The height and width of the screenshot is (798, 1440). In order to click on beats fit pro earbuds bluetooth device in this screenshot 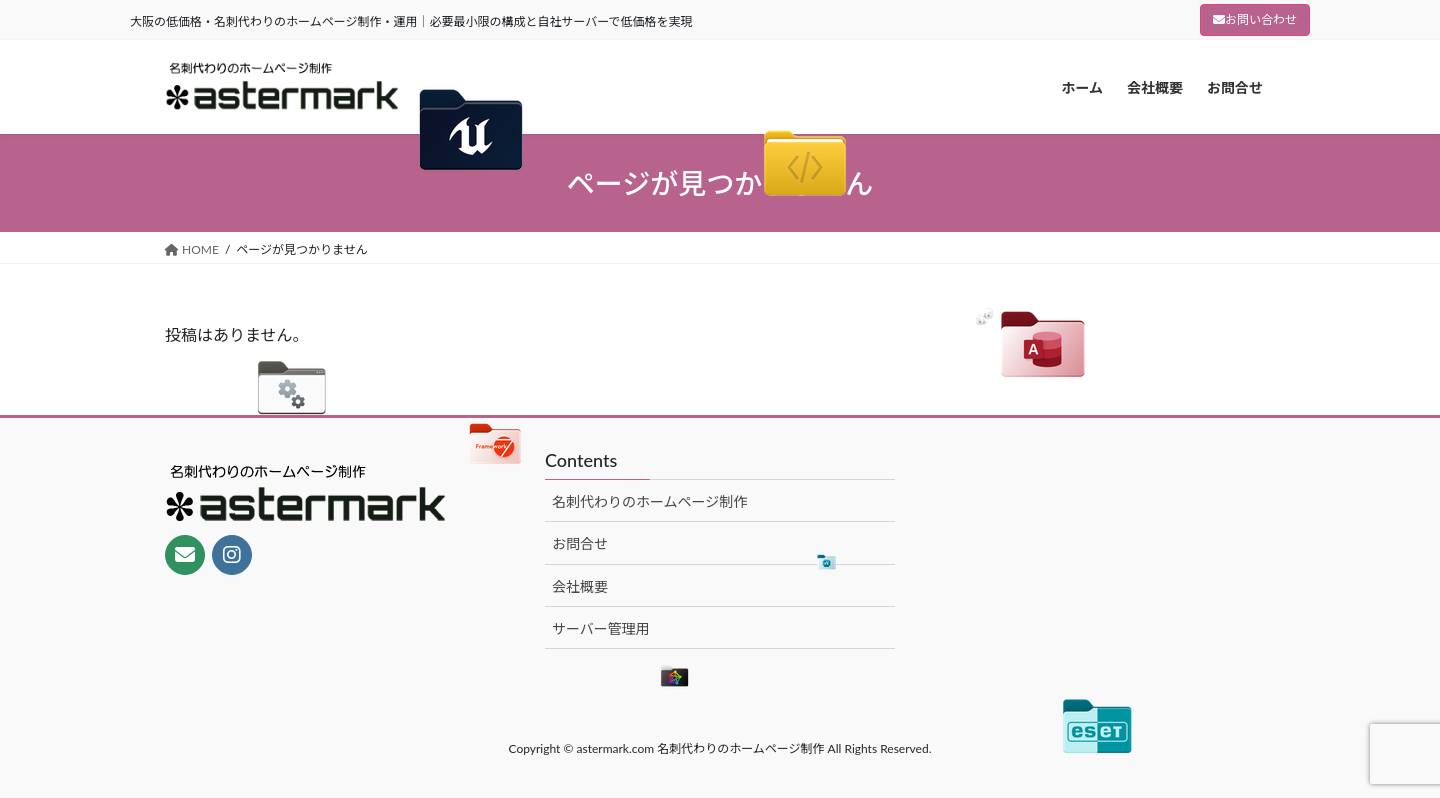, I will do `click(984, 316)`.